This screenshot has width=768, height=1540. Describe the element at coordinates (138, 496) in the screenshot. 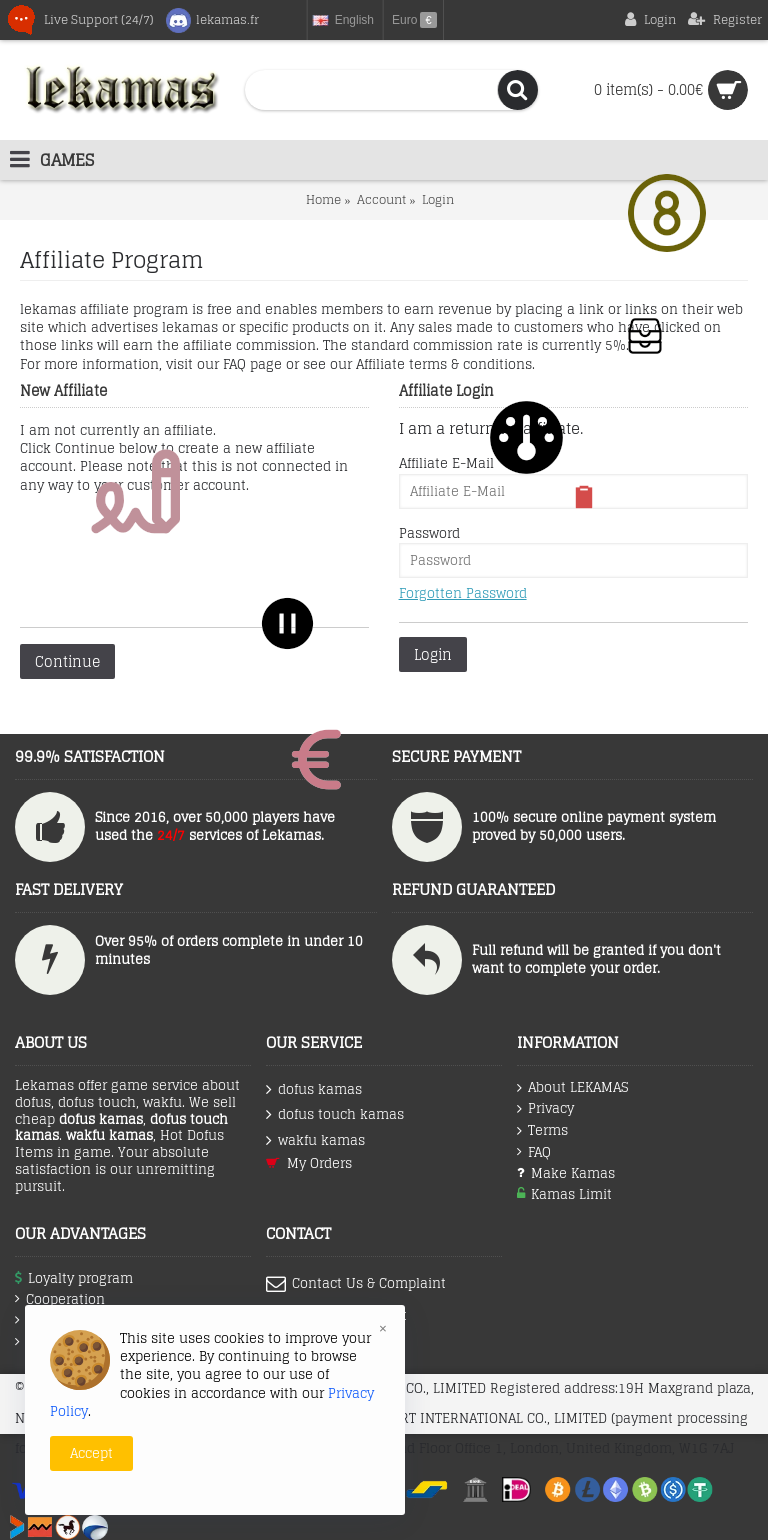

I see `sign a document or form` at that location.